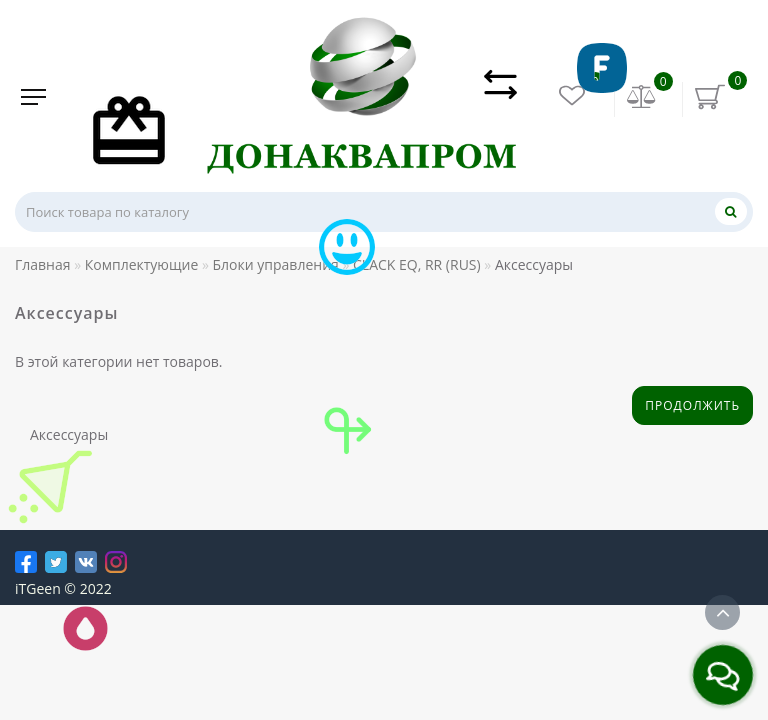  Describe the element at coordinates (346, 429) in the screenshot. I see `redo or repeat last action` at that location.